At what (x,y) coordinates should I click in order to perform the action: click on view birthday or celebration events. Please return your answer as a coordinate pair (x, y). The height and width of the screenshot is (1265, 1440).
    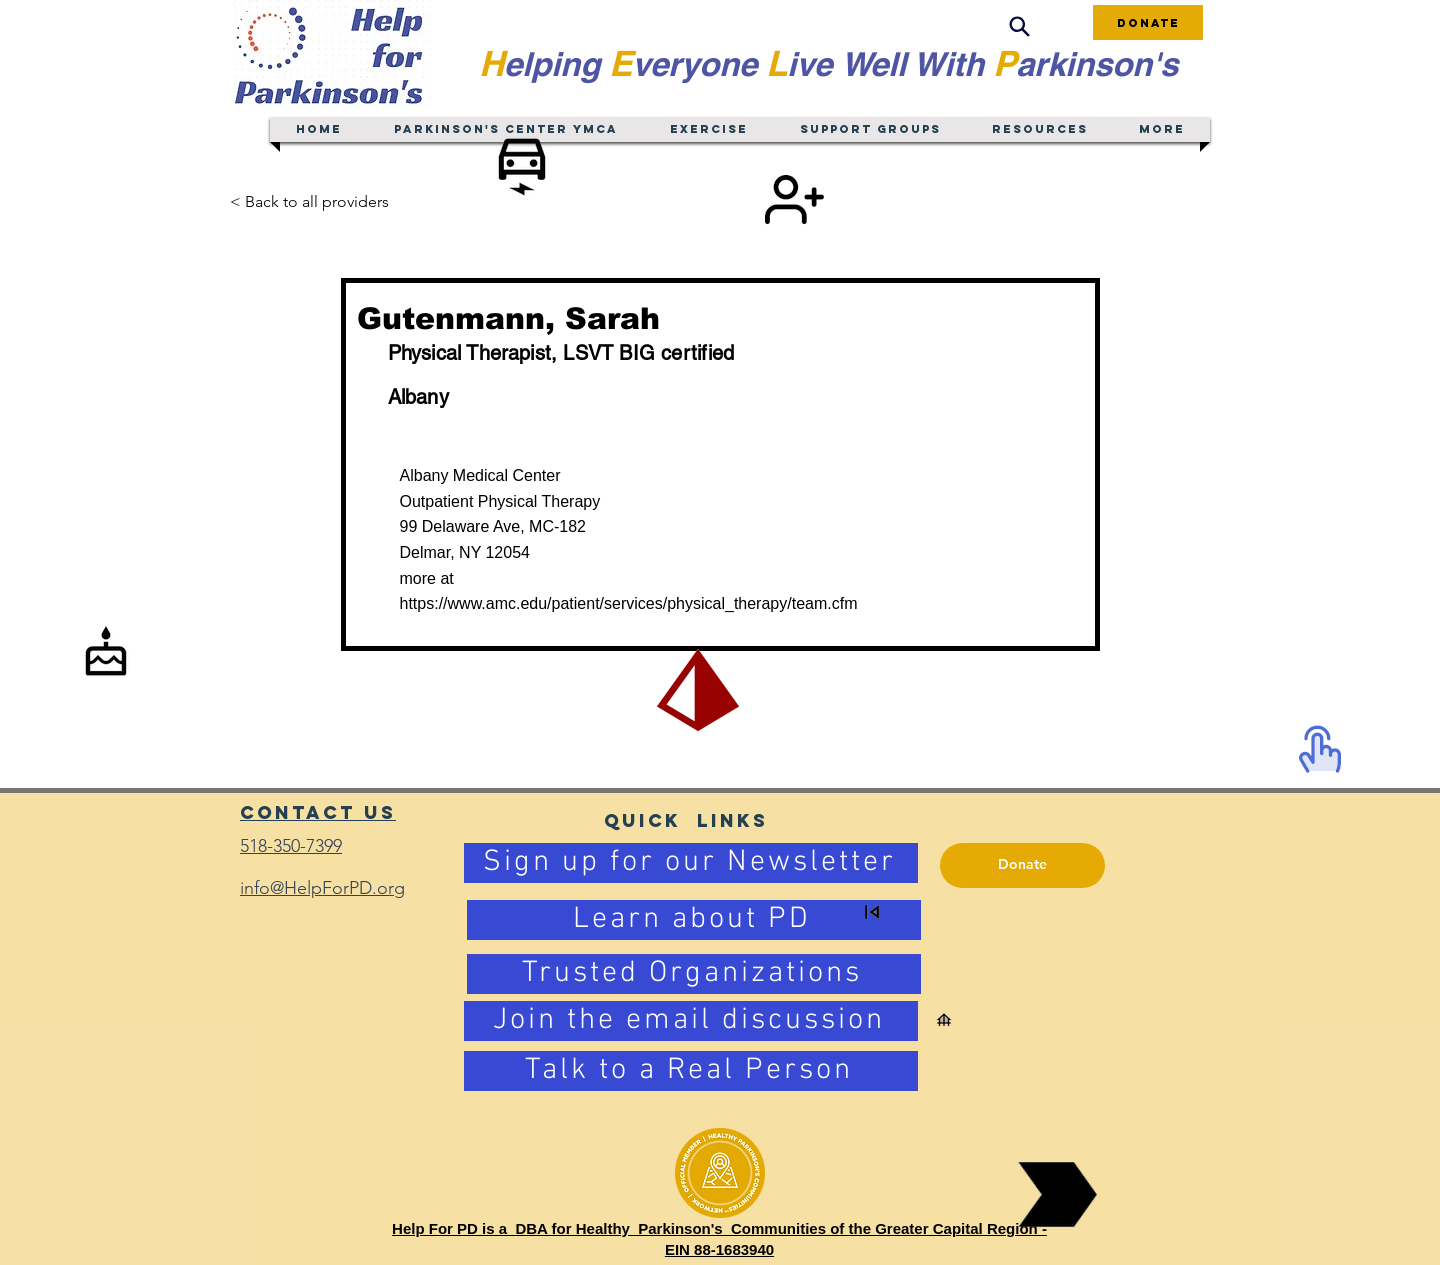
    Looking at the image, I should click on (106, 653).